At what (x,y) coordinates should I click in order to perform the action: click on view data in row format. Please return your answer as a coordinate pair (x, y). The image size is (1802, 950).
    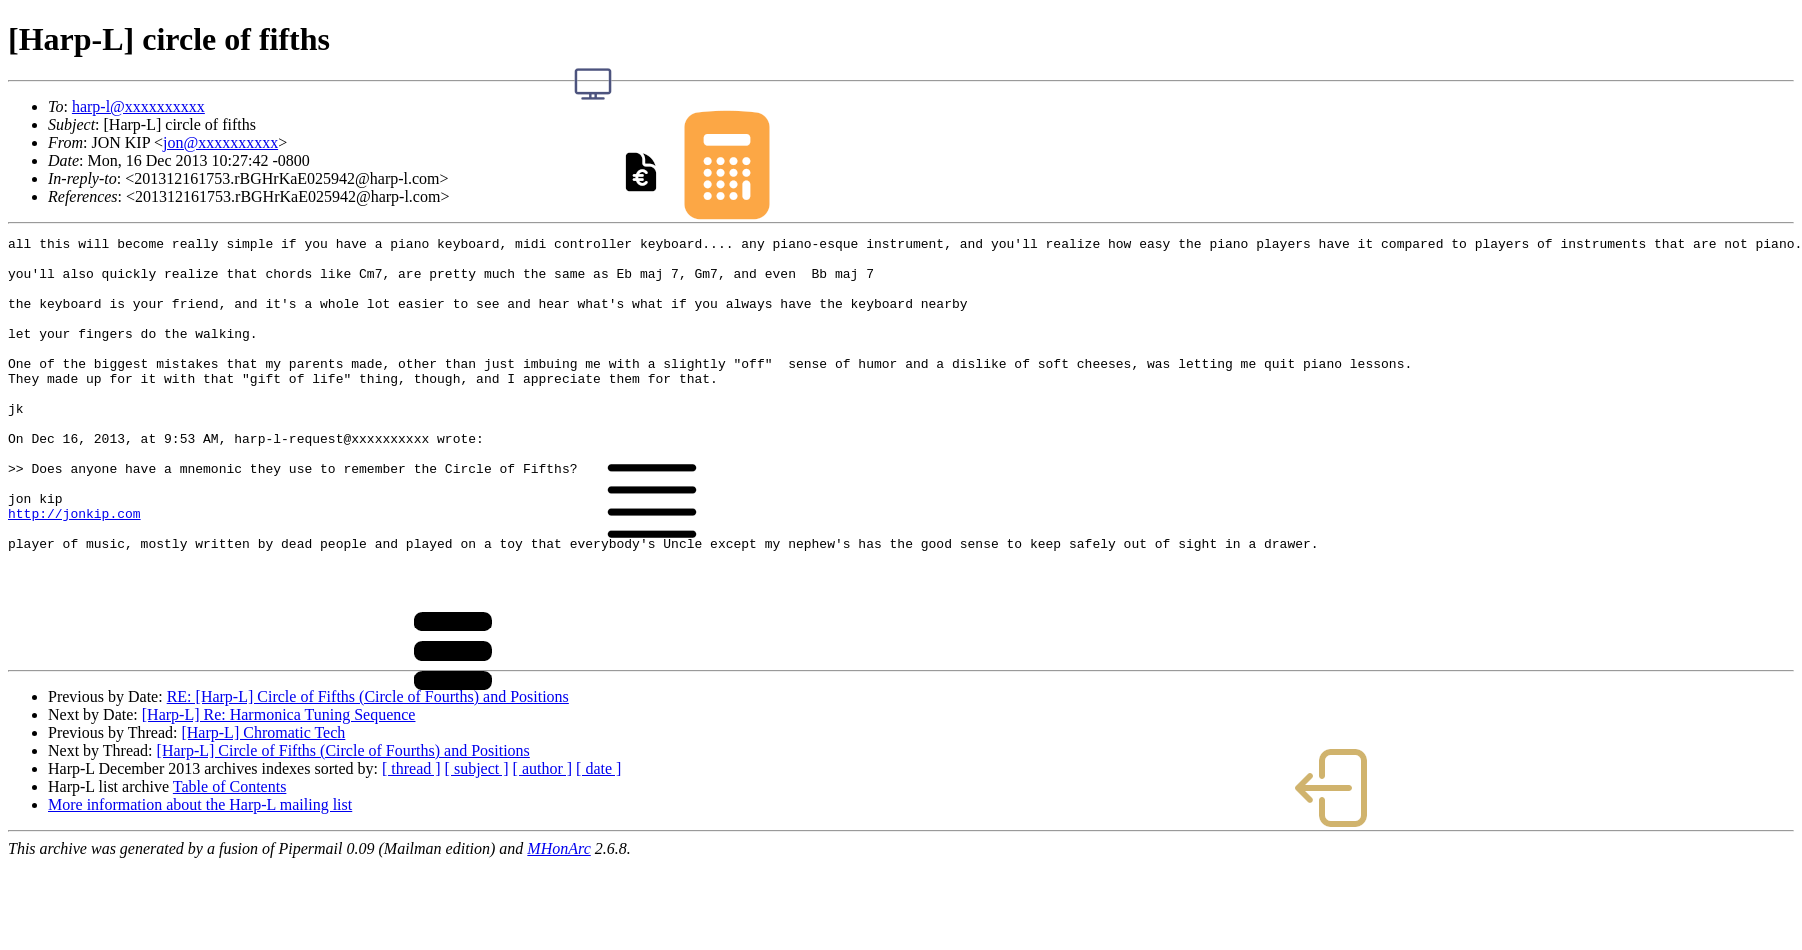
    Looking at the image, I should click on (453, 651).